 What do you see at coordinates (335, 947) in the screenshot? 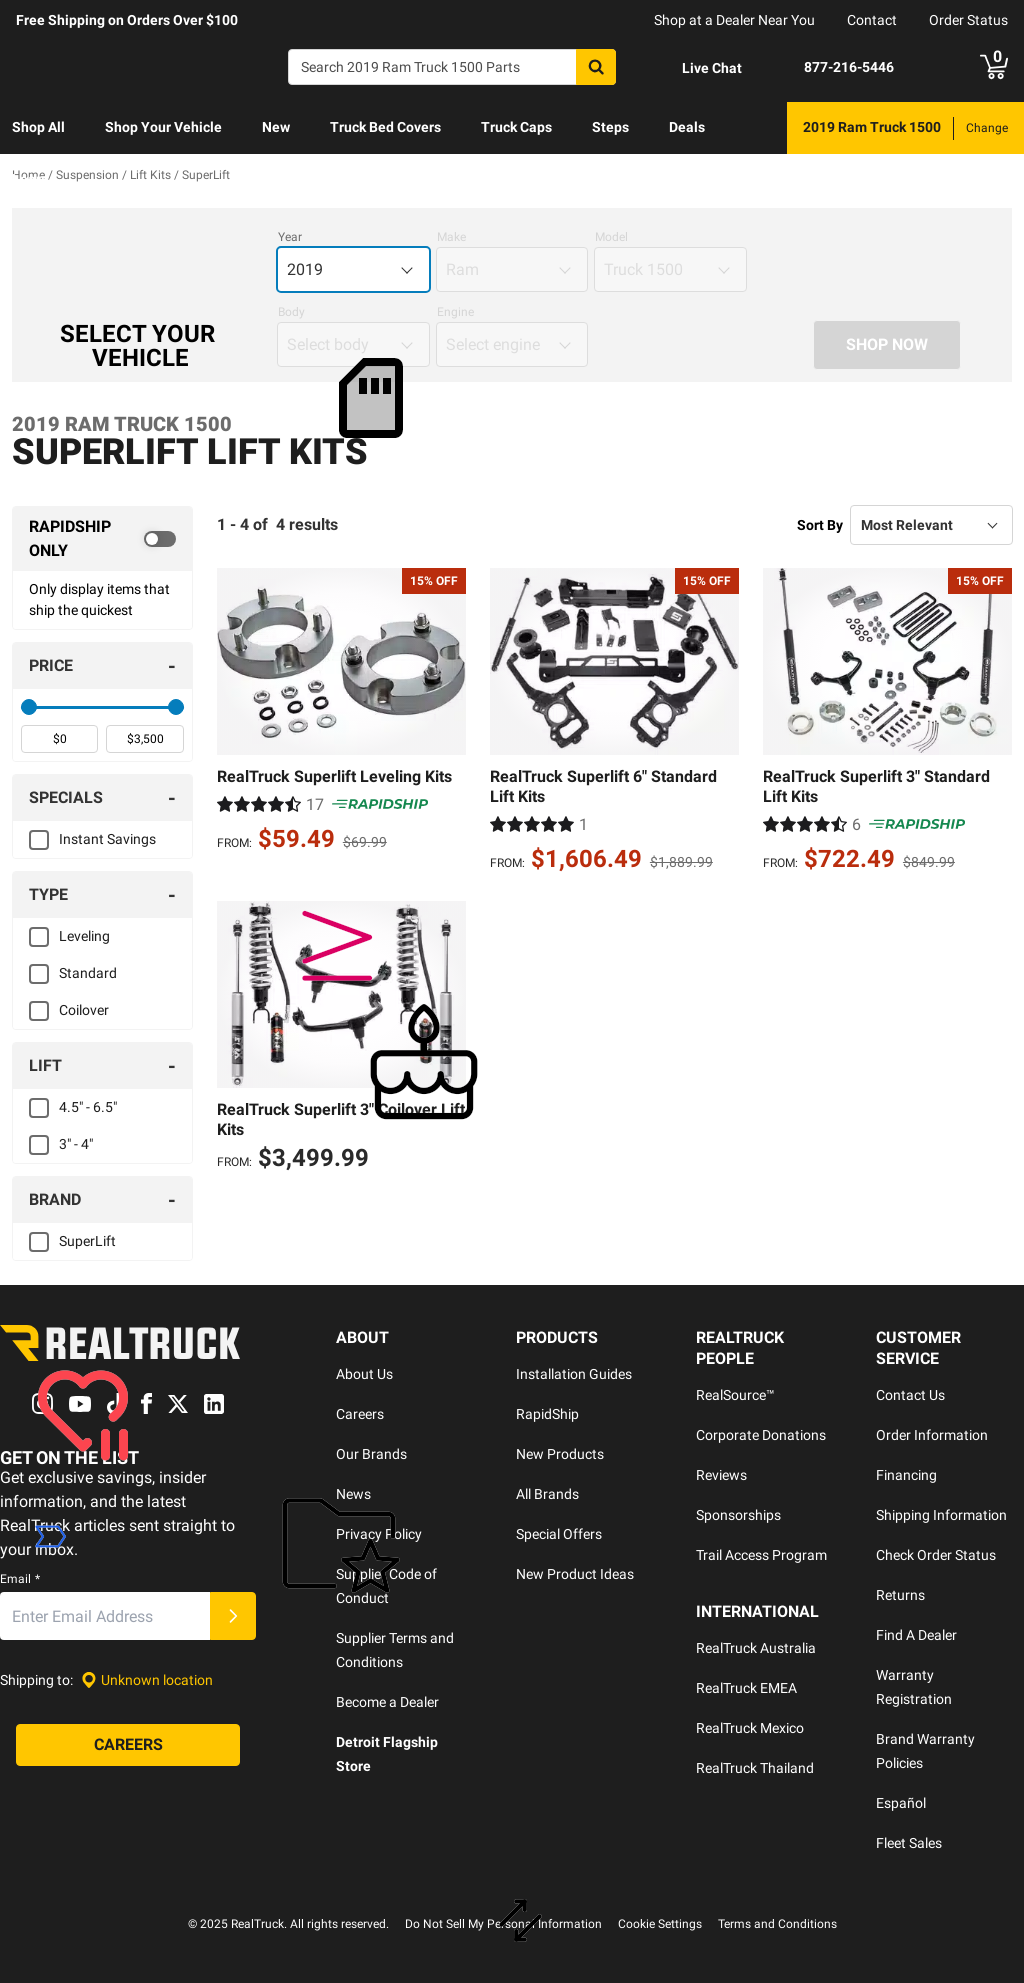
I see `indicates a value is greater than or equal to a threshold` at bounding box center [335, 947].